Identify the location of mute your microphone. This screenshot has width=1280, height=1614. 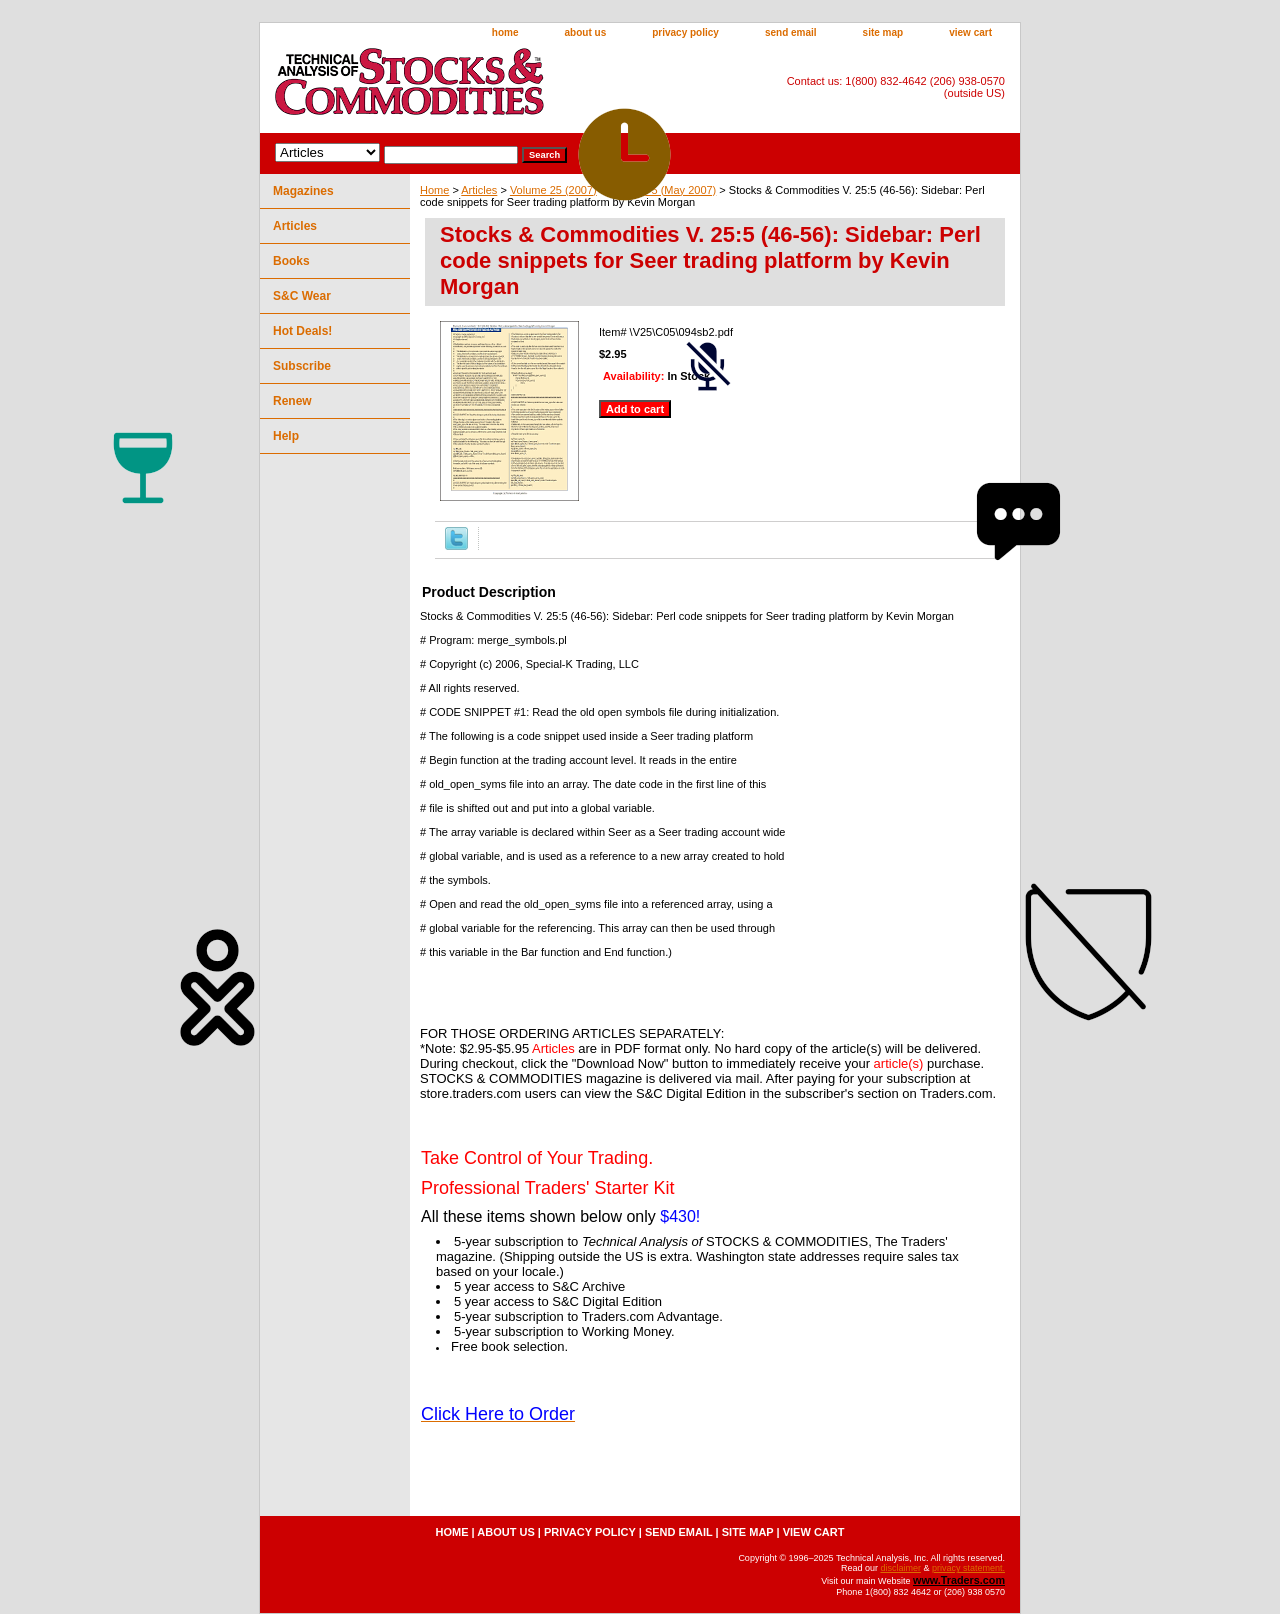
(707, 366).